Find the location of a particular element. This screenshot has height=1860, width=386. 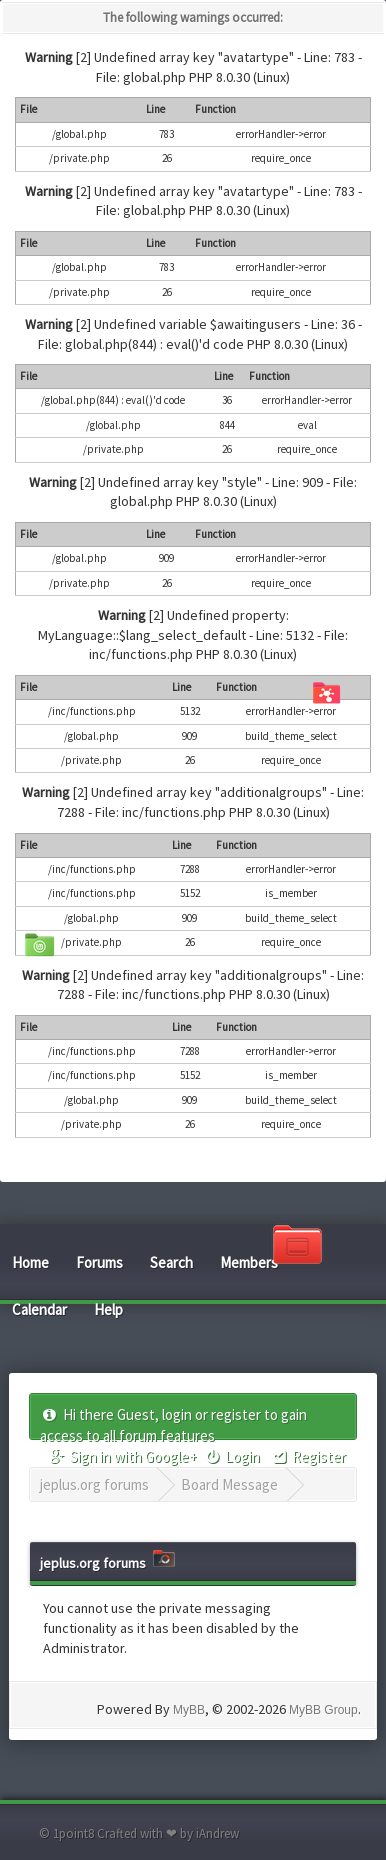

open linux mint system folder is located at coordinates (39, 945).